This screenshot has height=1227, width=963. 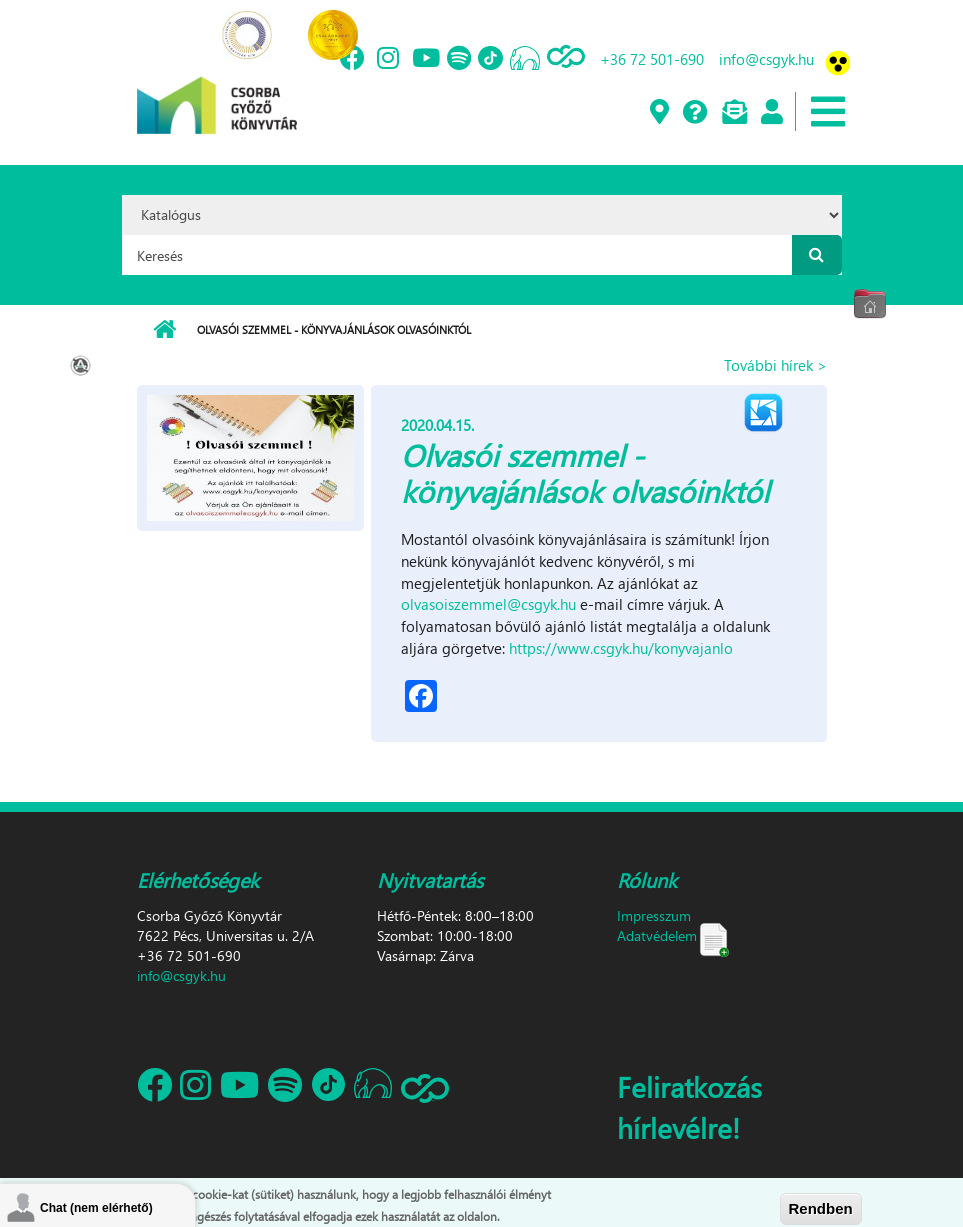 I want to click on access your home folder, so click(x=870, y=303).